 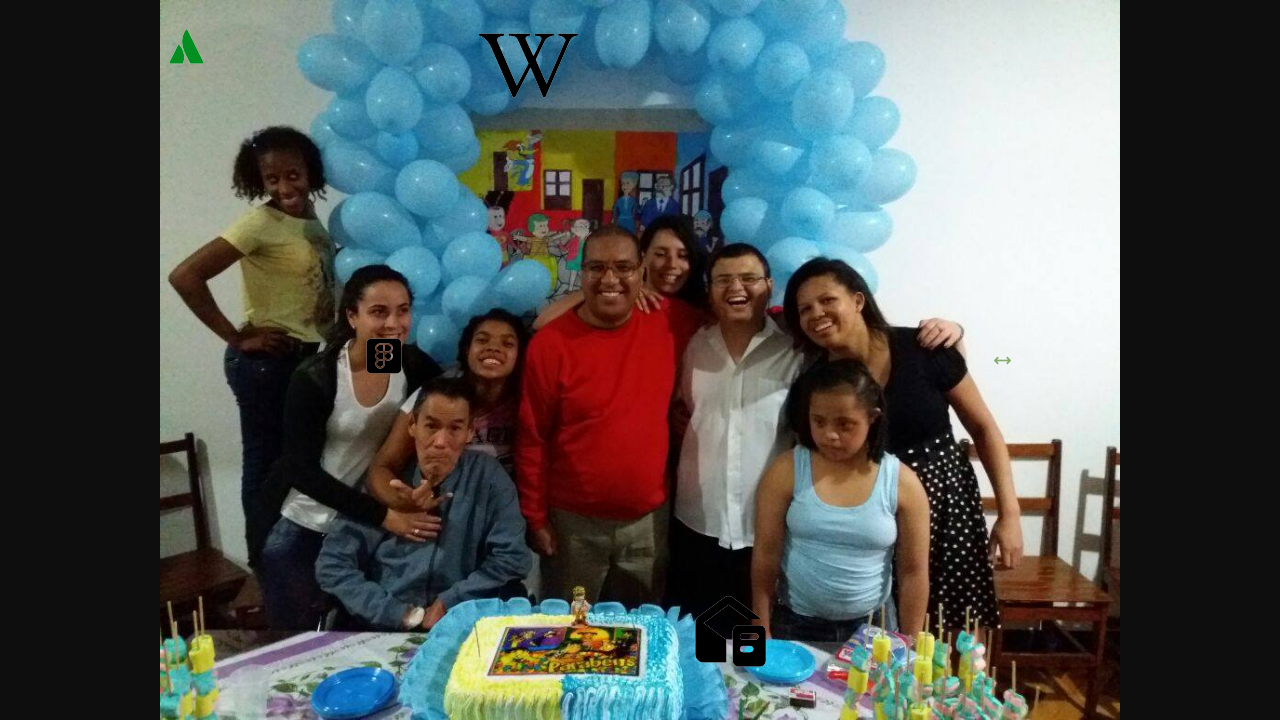 What do you see at coordinates (384, 356) in the screenshot?
I see `open Figma design app` at bounding box center [384, 356].